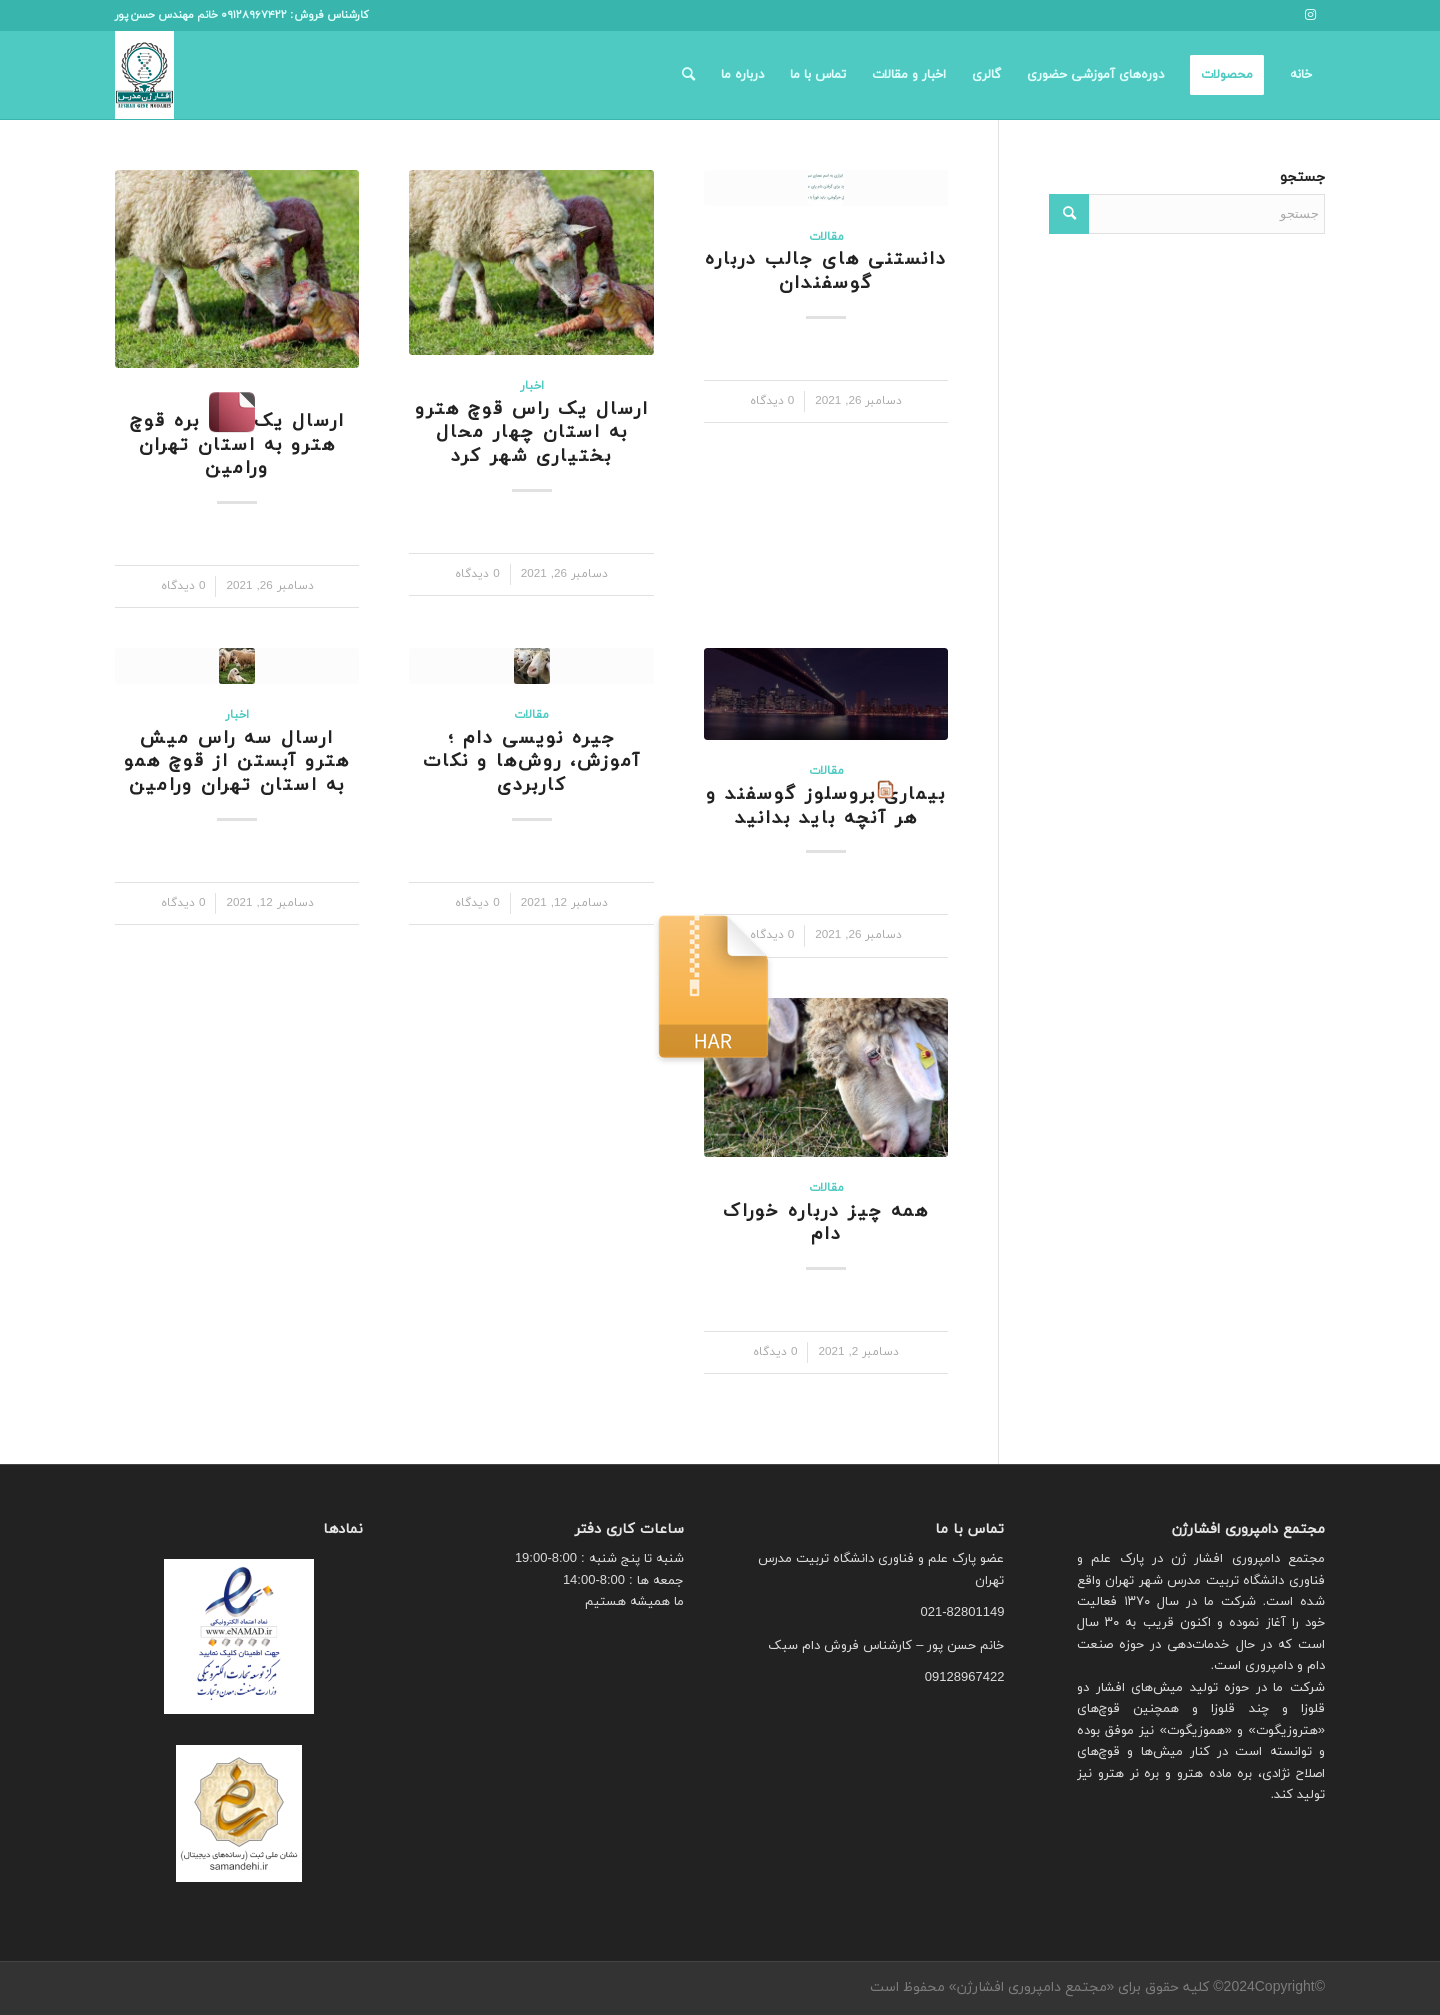  I want to click on open a presentation template file, so click(885, 789).